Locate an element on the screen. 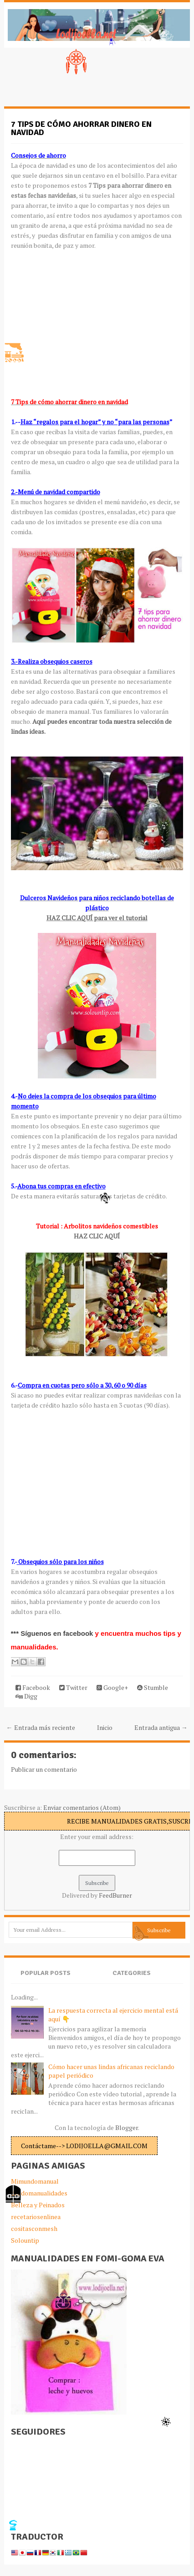 This screenshot has width=194, height=2576. access potion or alchemy inventory is located at coordinates (13, 2525).